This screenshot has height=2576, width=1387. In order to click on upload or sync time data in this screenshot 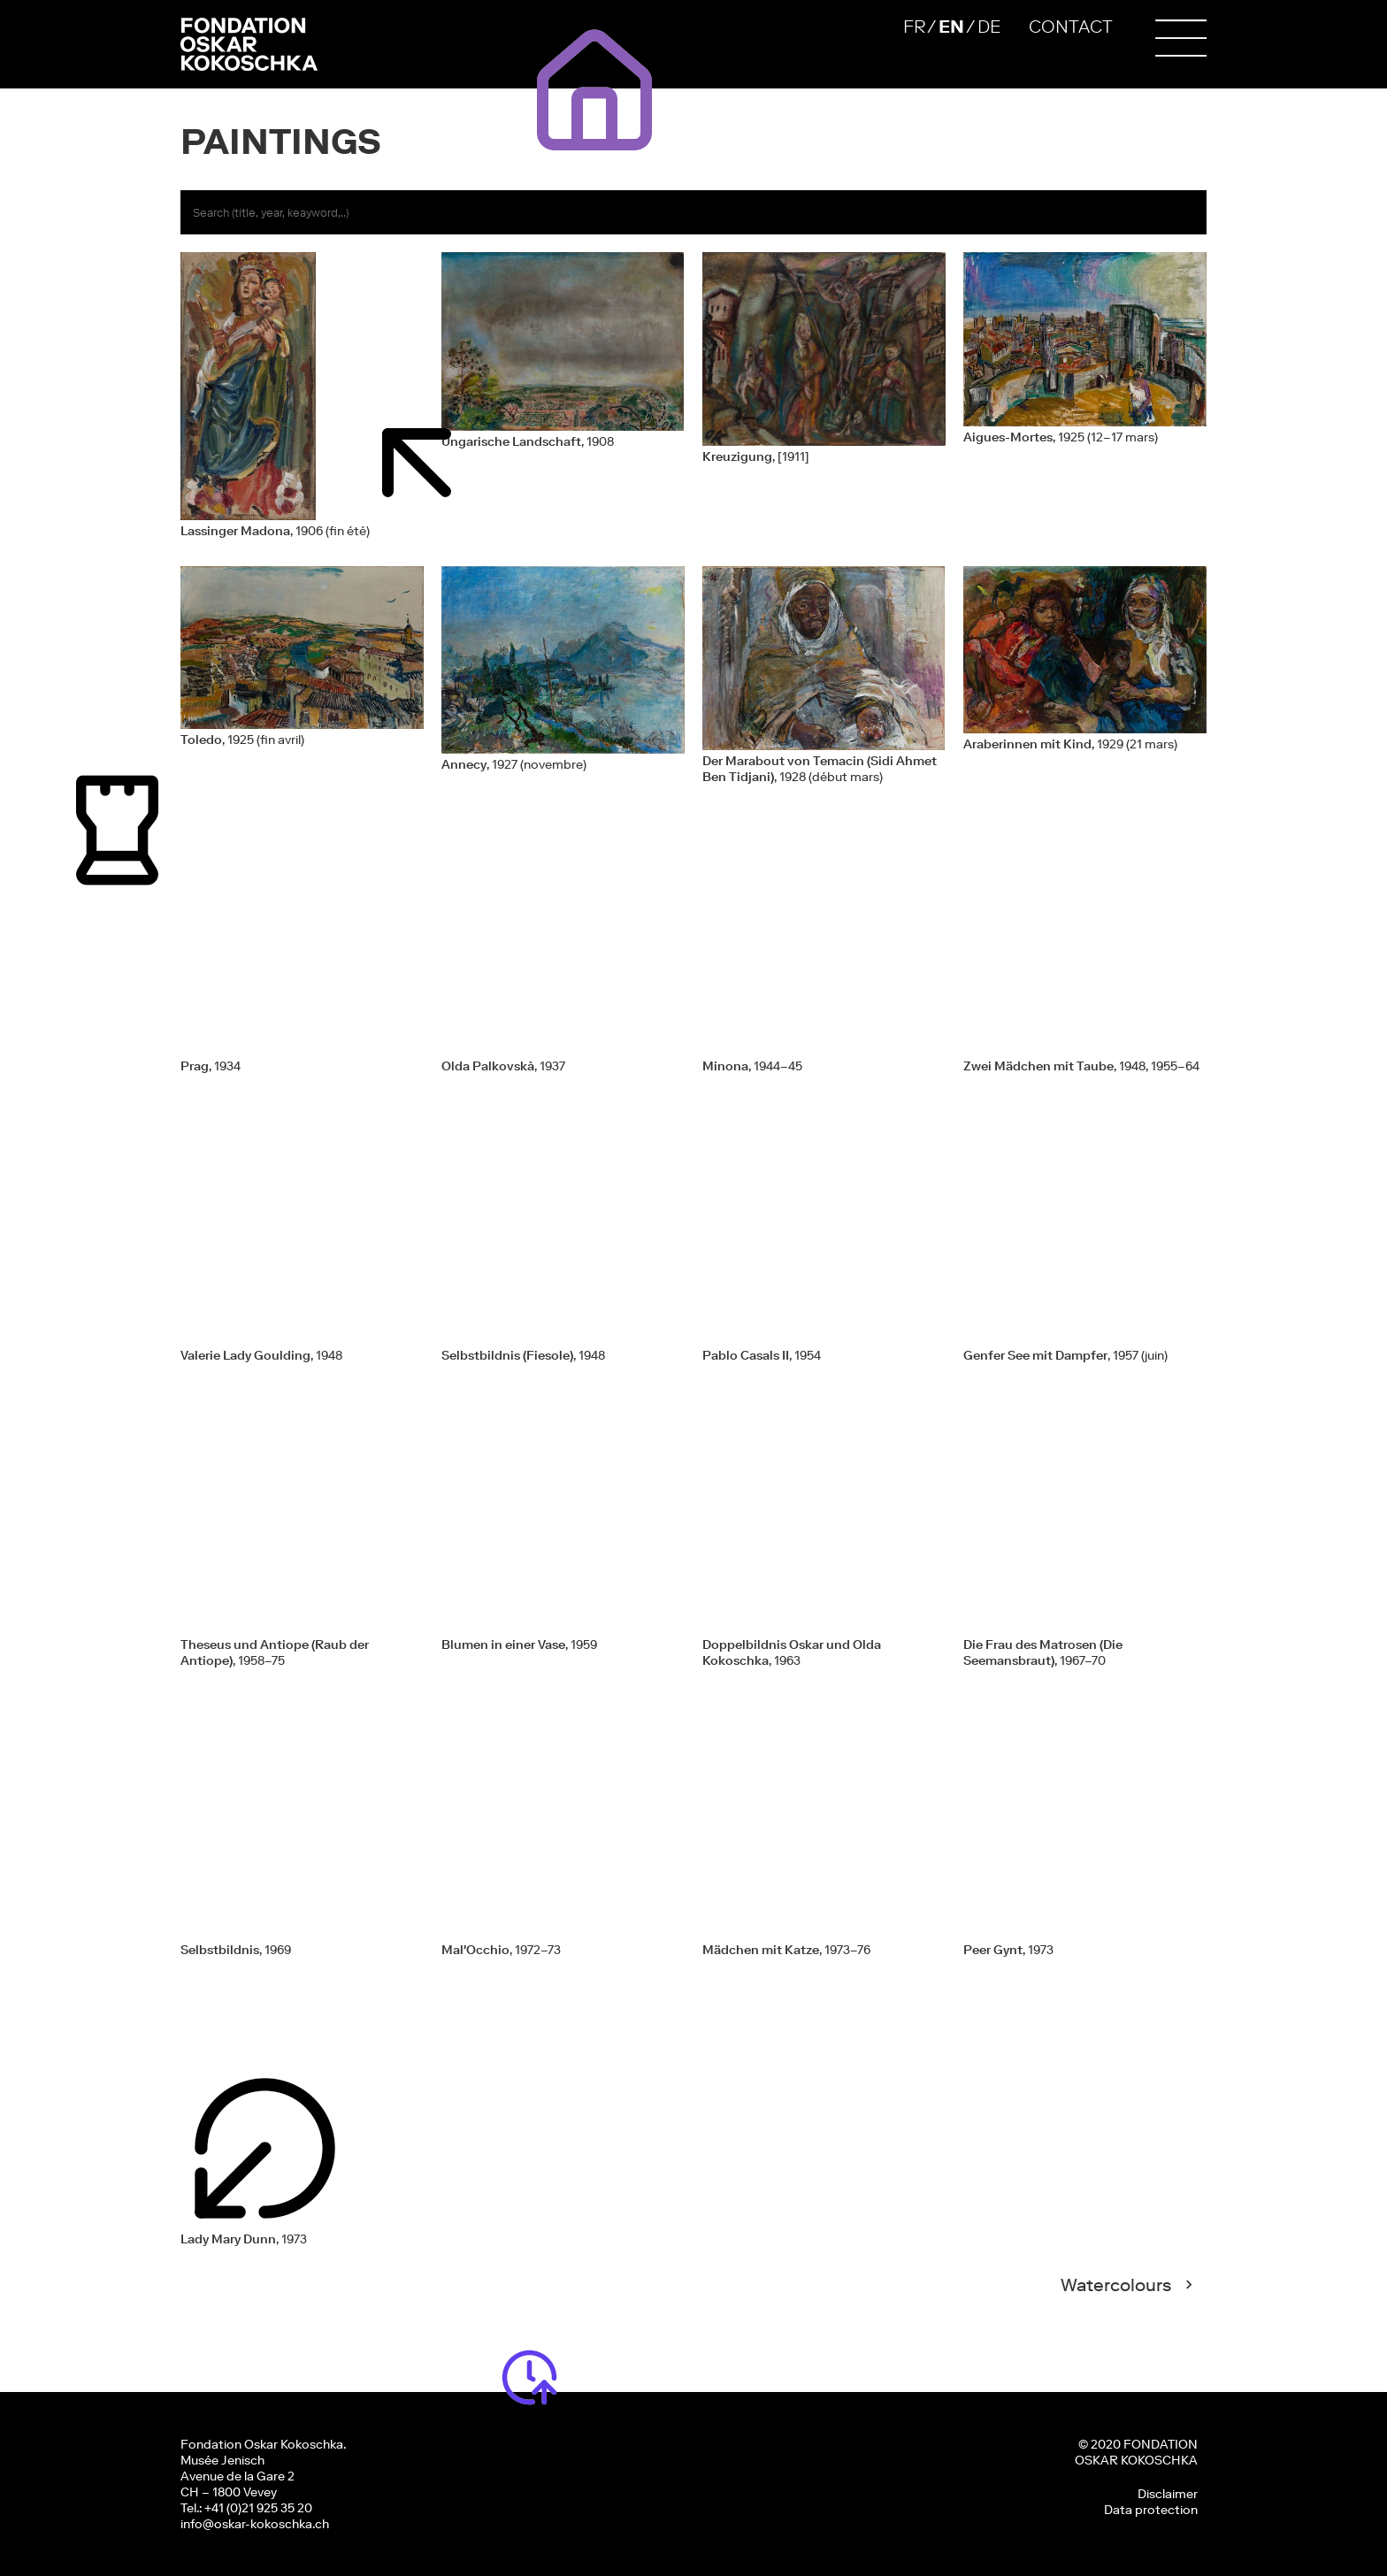, I will do `click(529, 2377)`.